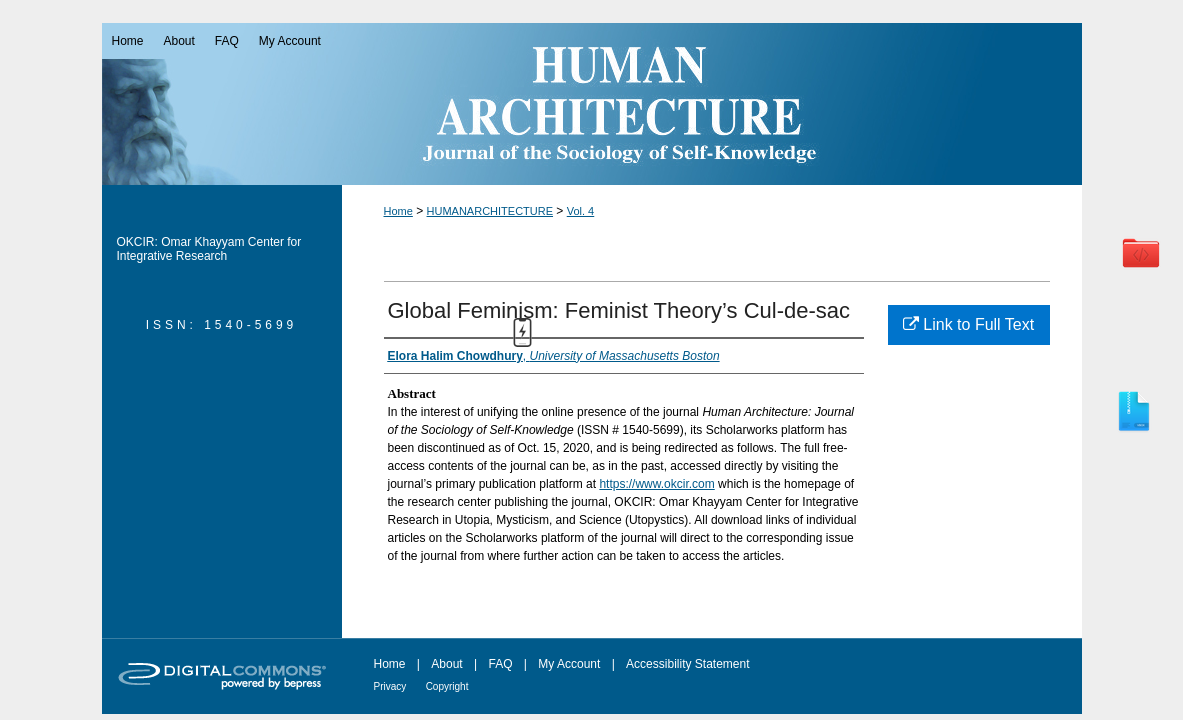  I want to click on open folder containing code or development files, so click(1141, 253).